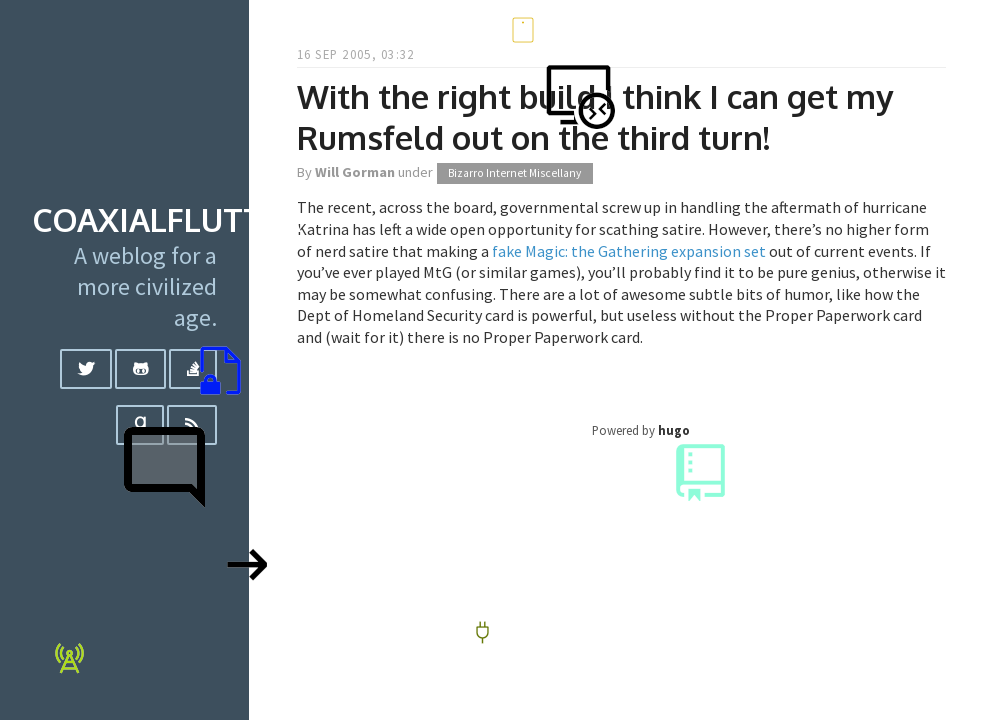 The height and width of the screenshot is (720, 994). What do you see at coordinates (523, 30) in the screenshot?
I see `access tablet camera settings` at bounding box center [523, 30].